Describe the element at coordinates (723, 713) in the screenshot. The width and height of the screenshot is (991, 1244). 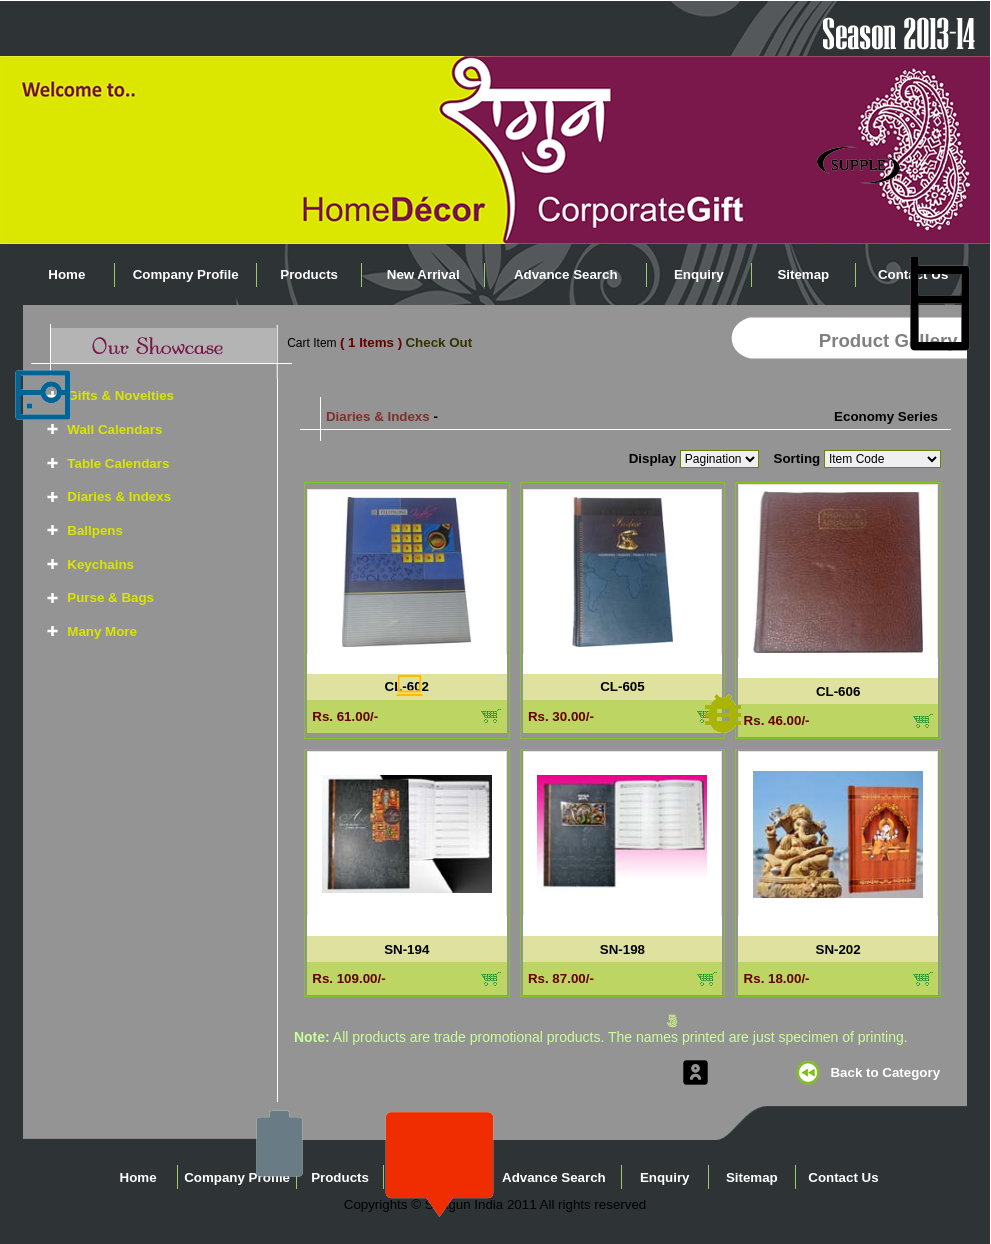
I see `report a bug or software issue` at that location.